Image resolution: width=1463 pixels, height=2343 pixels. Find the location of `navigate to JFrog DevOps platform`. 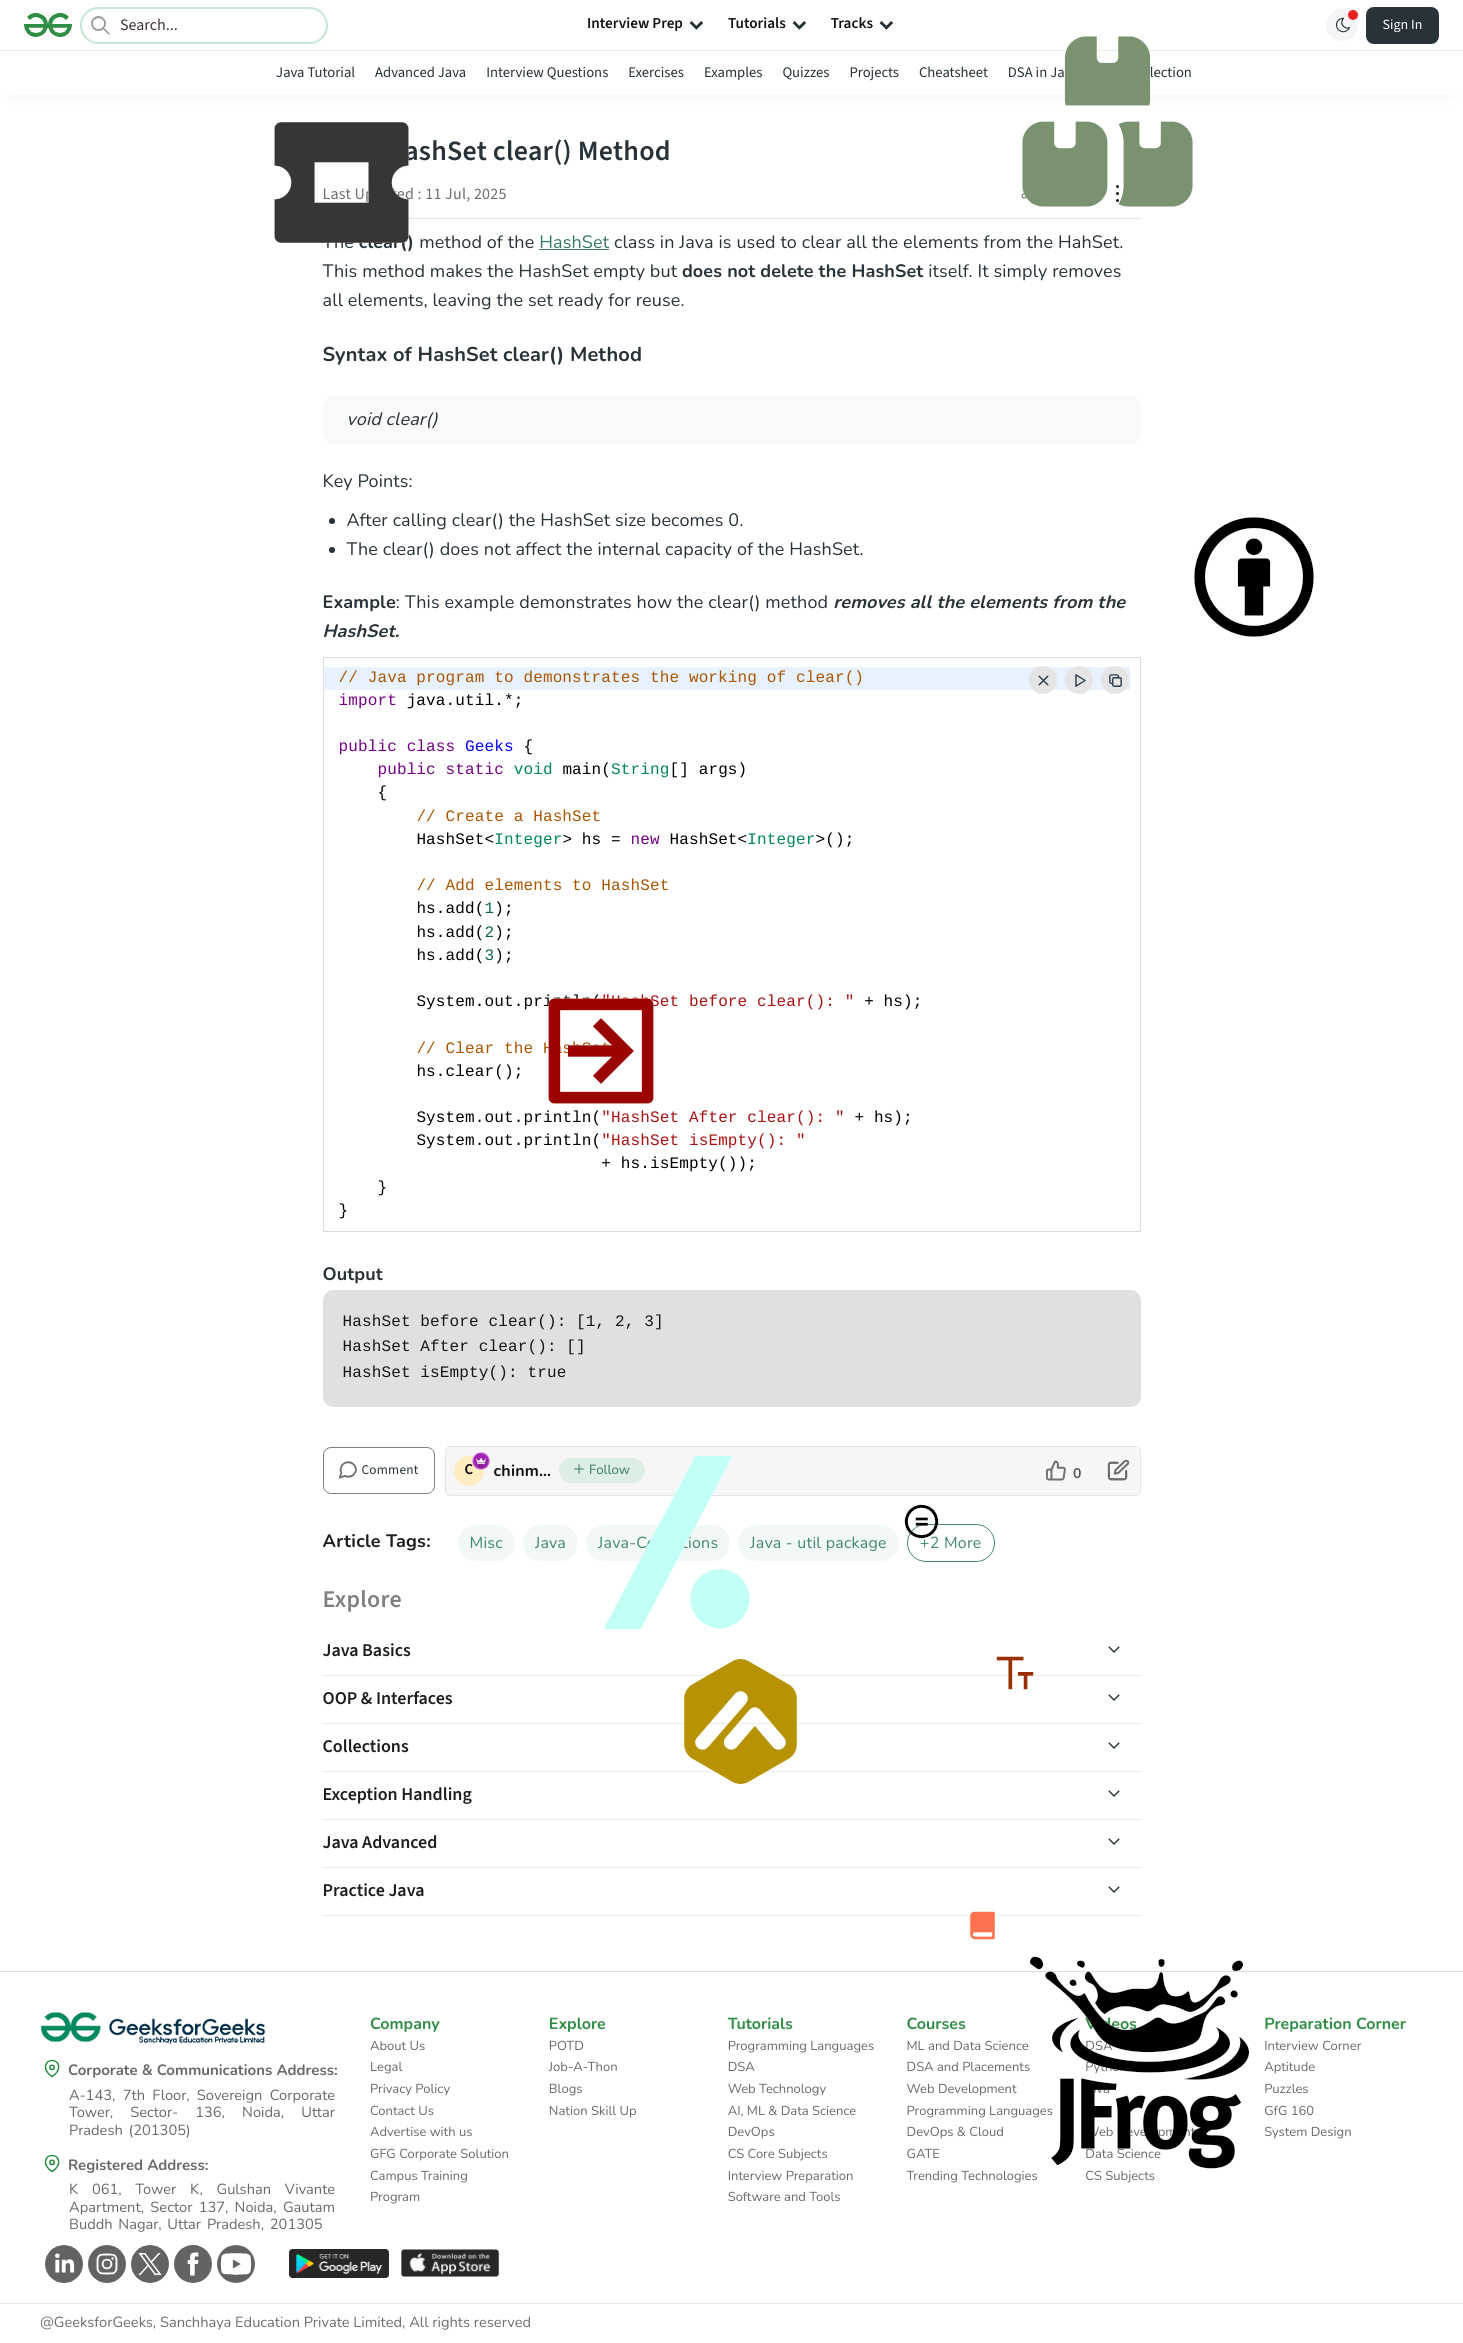

navigate to JFrog DevOps platform is located at coordinates (1139, 2062).